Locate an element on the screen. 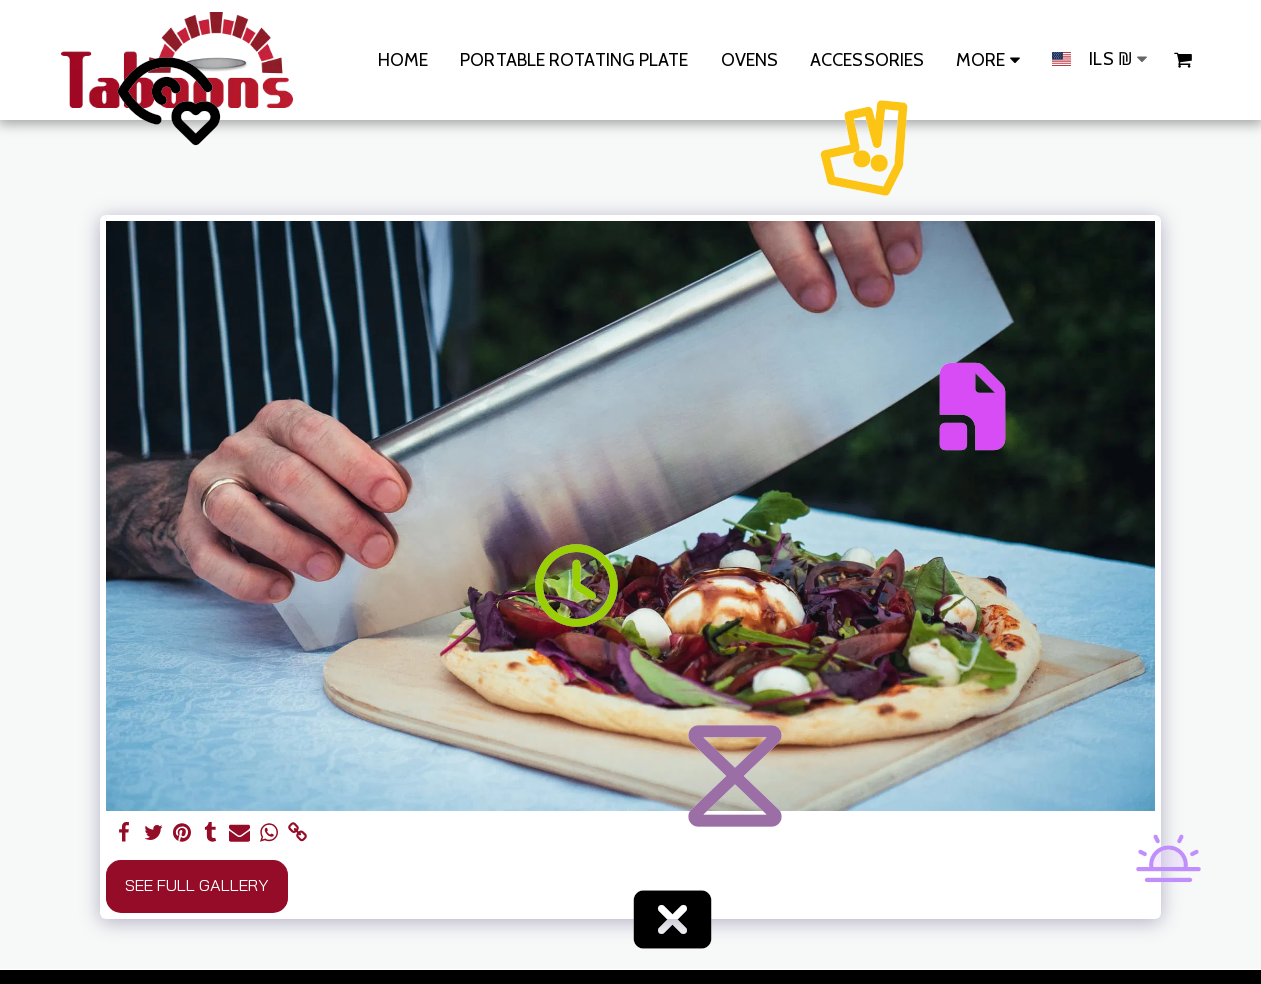 This screenshot has height=984, width=1261. toggle sunrise or sunset theme is located at coordinates (1168, 860).